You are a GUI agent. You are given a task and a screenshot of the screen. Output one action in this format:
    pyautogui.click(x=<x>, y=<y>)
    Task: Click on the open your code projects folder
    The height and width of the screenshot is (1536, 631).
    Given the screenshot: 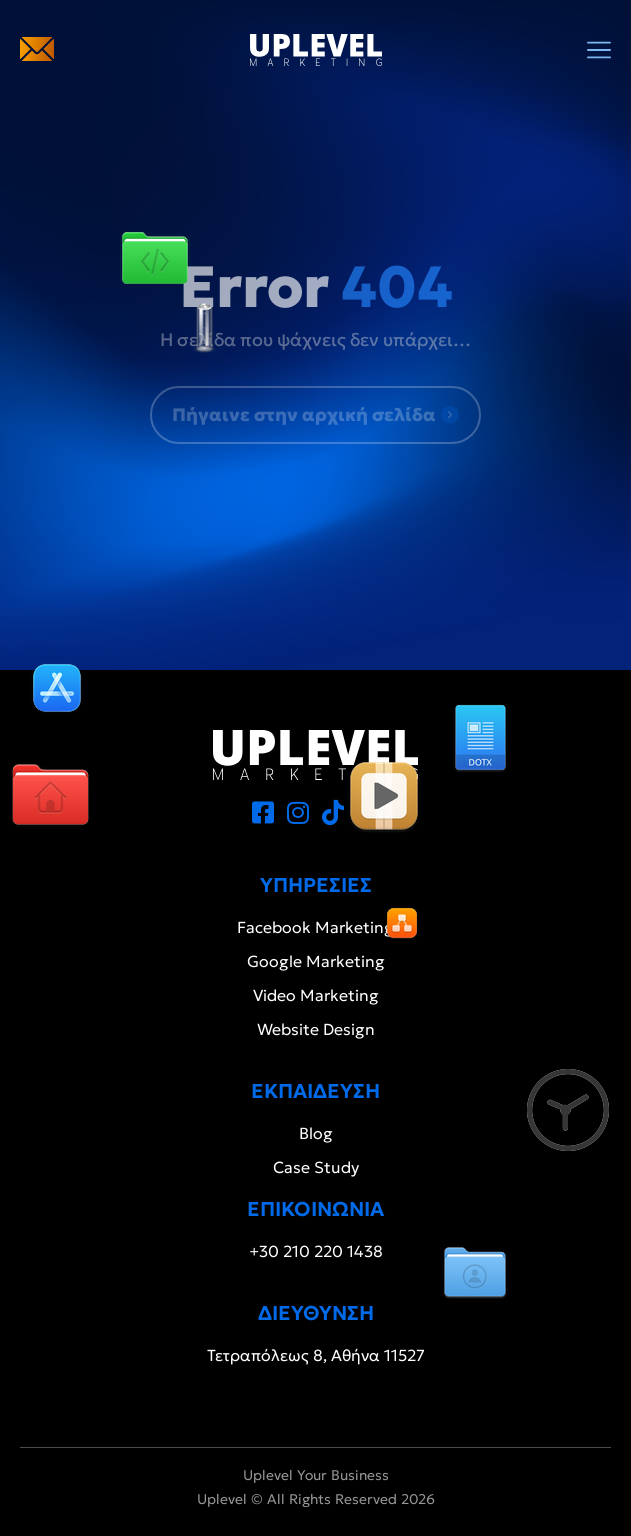 What is the action you would take?
    pyautogui.click(x=155, y=258)
    